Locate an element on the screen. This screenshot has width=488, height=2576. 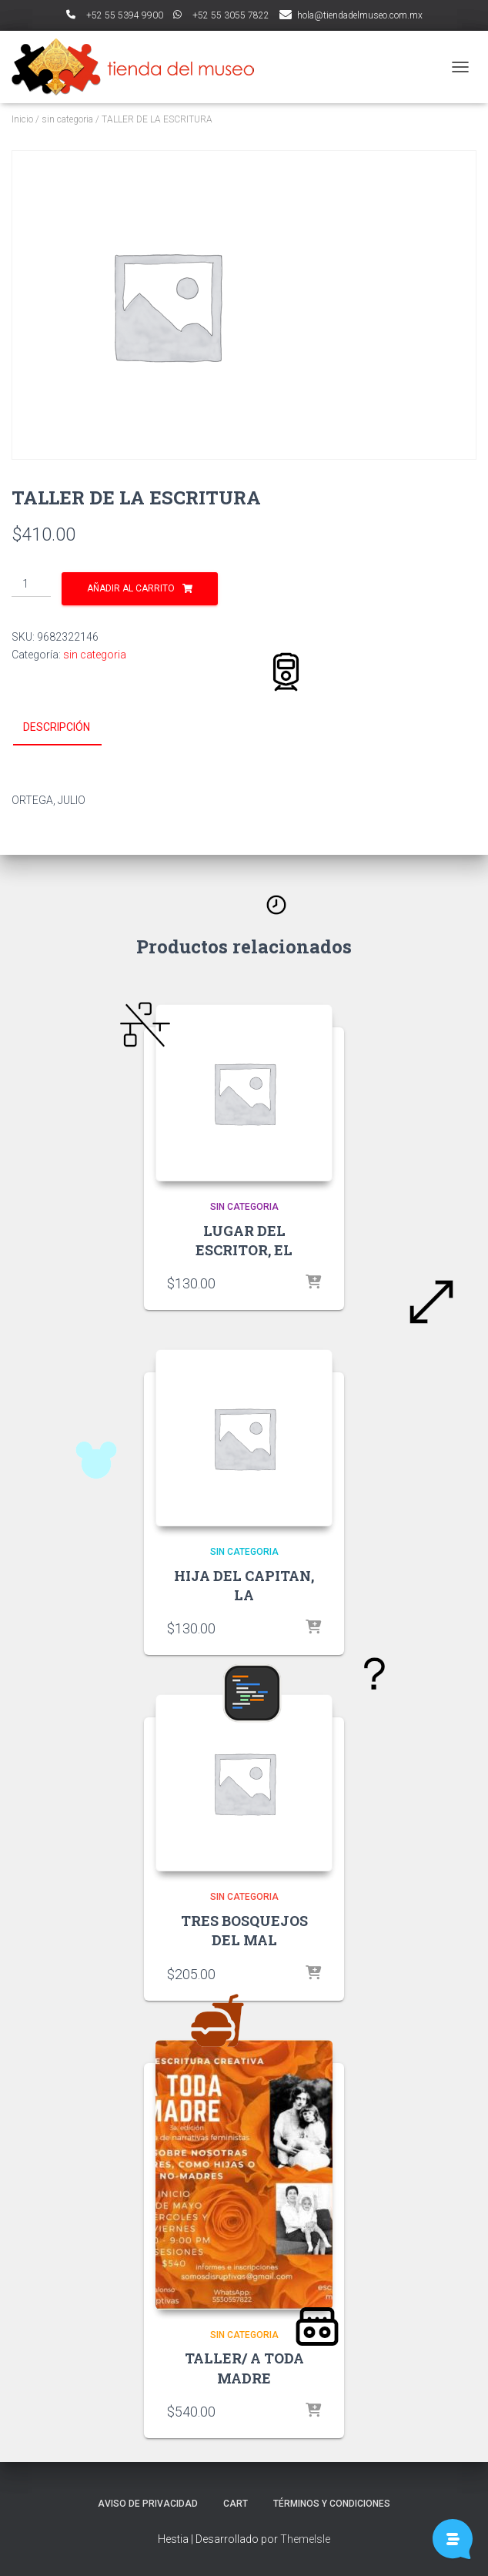
resize a window or element is located at coordinates (431, 1301).